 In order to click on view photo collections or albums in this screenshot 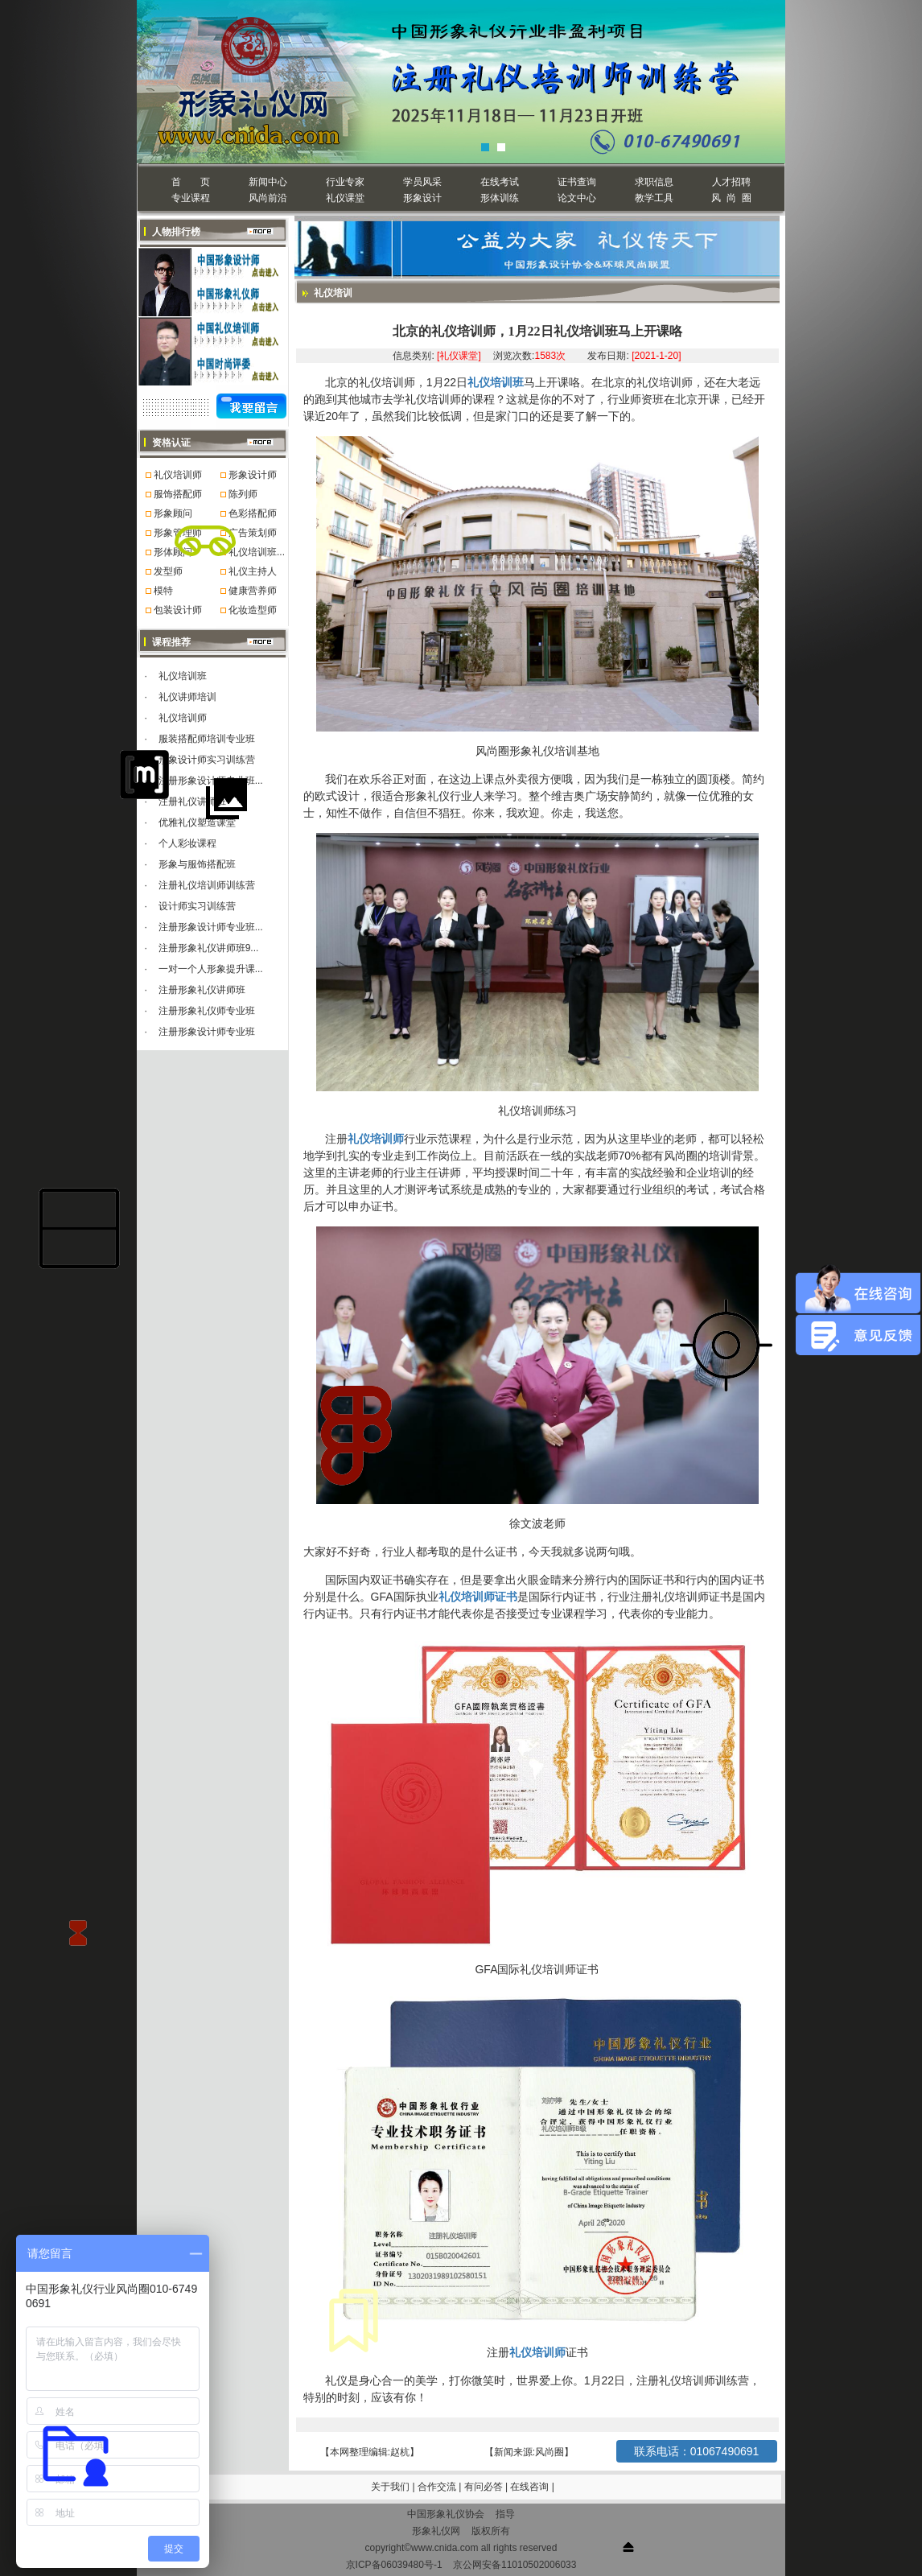, I will do `click(226, 798)`.